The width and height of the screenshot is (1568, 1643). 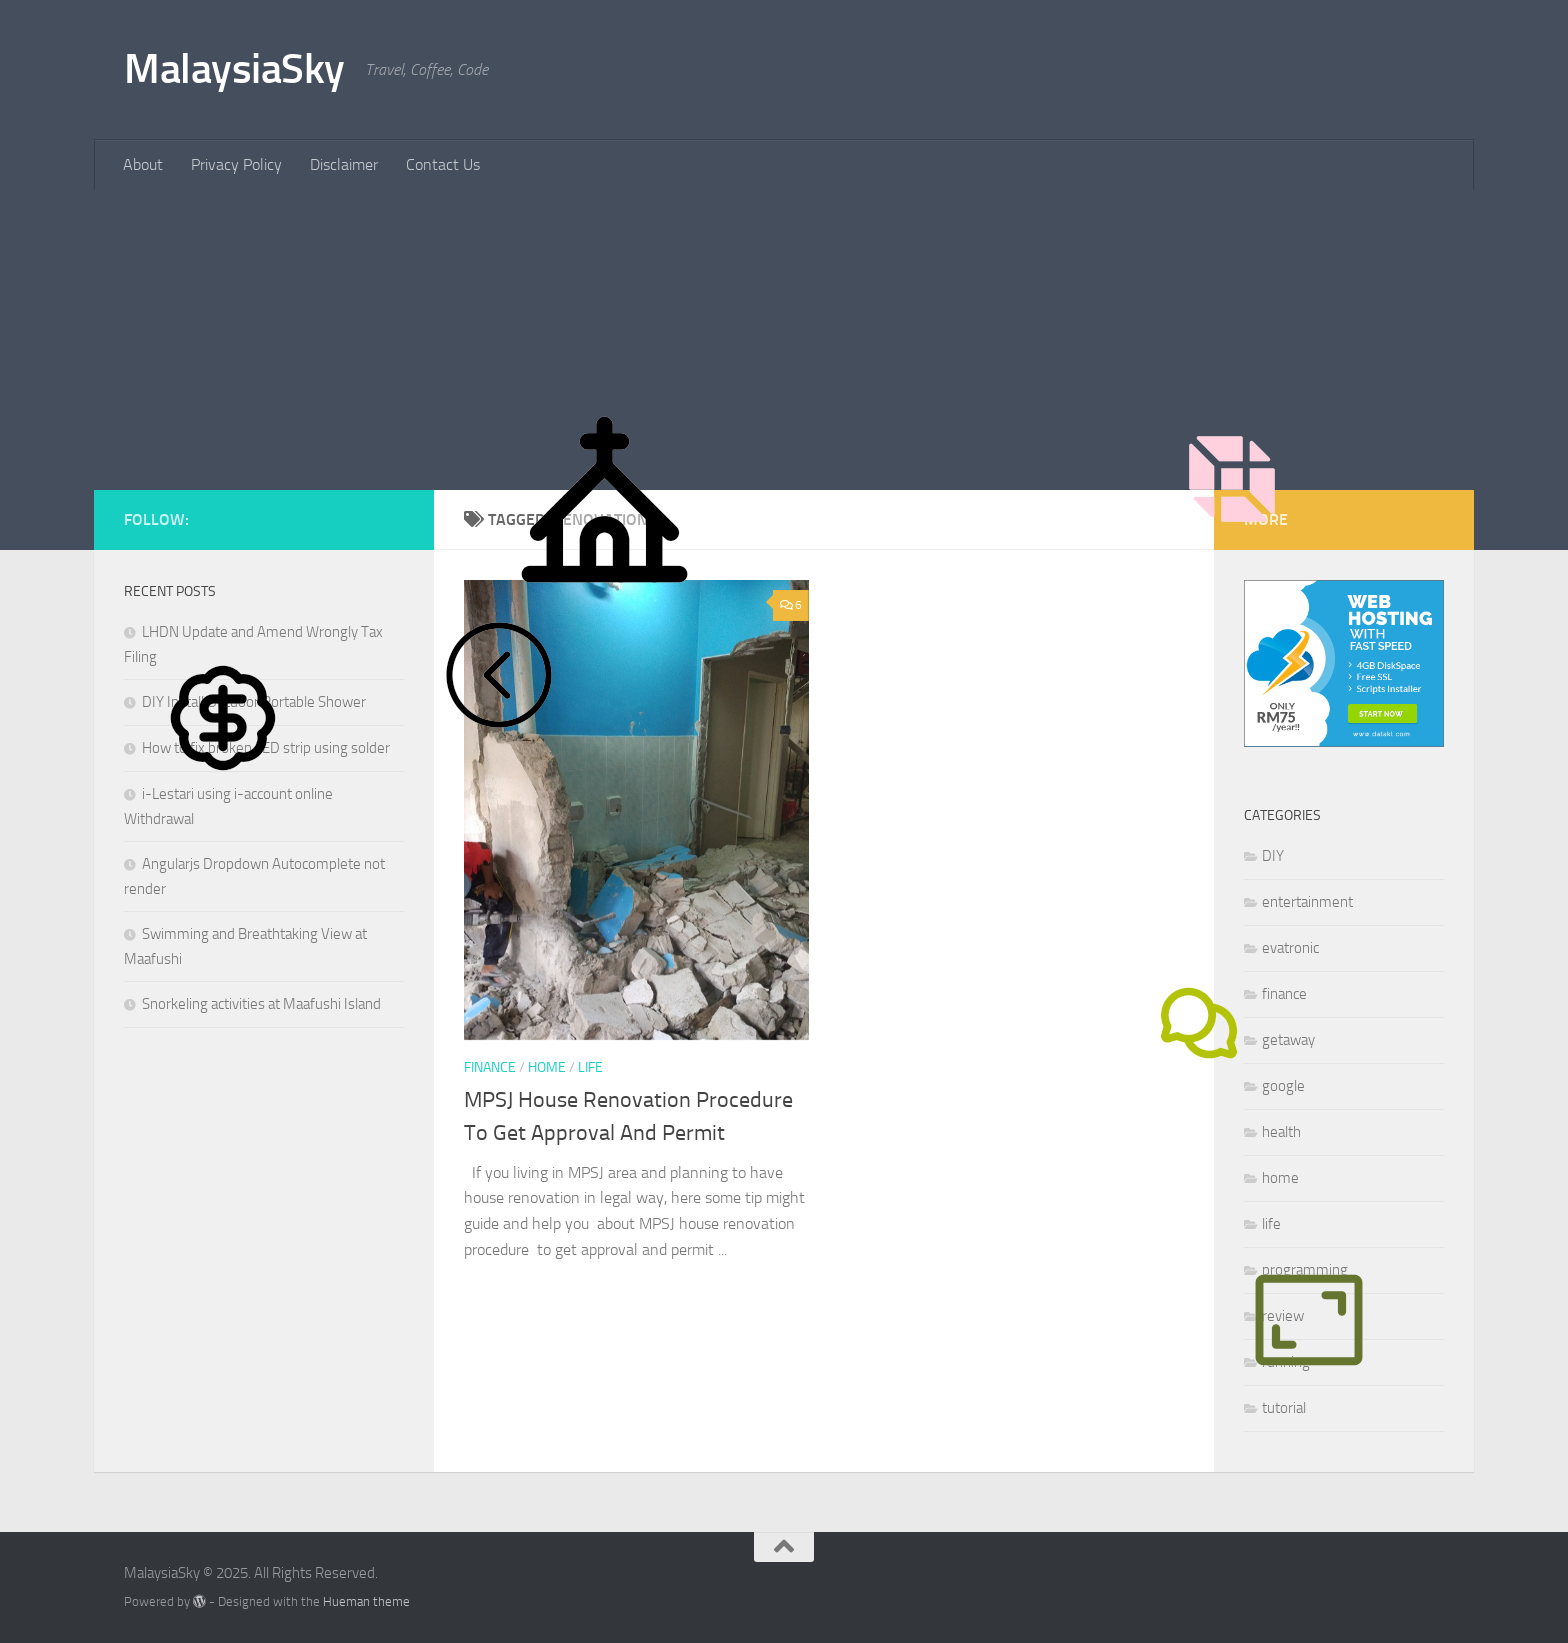 I want to click on enter fullscreen mode, so click(x=1309, y=1320).